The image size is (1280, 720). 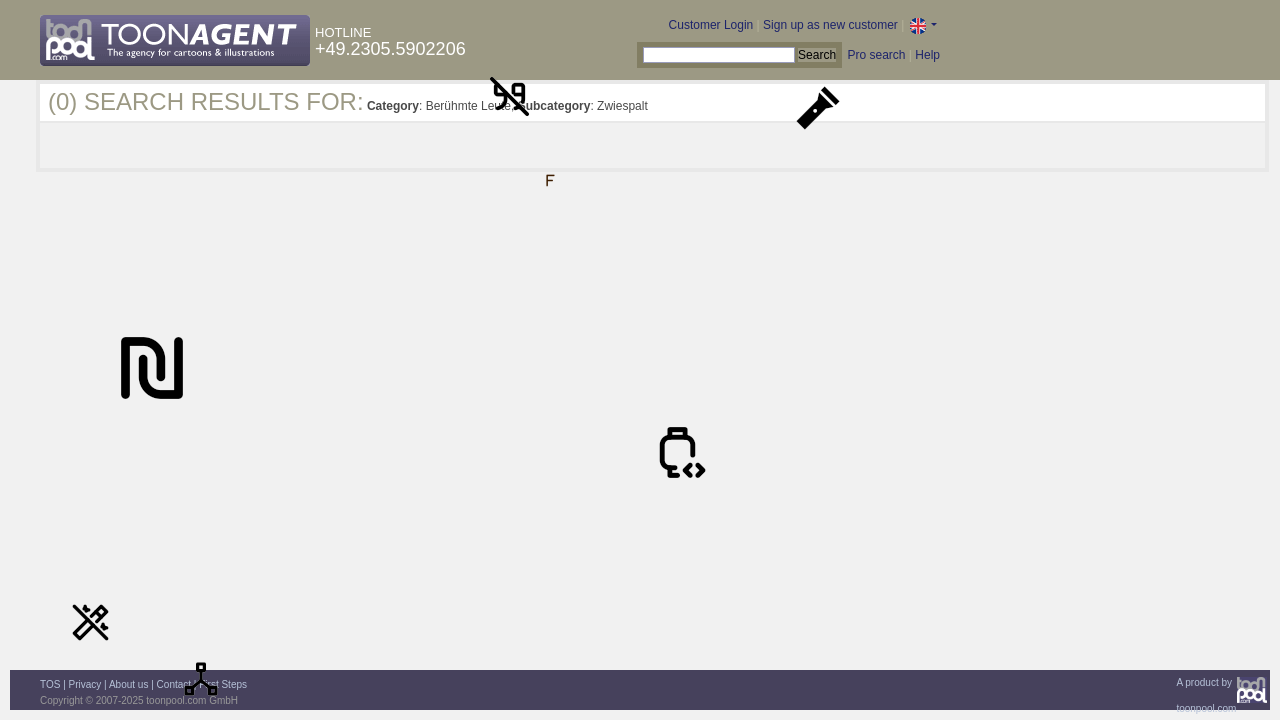 What do you see at coordinates (90, 622) in the screenshot?
I see `disable magic wand or auto-enhance feature` at bounding box center [90, 622].